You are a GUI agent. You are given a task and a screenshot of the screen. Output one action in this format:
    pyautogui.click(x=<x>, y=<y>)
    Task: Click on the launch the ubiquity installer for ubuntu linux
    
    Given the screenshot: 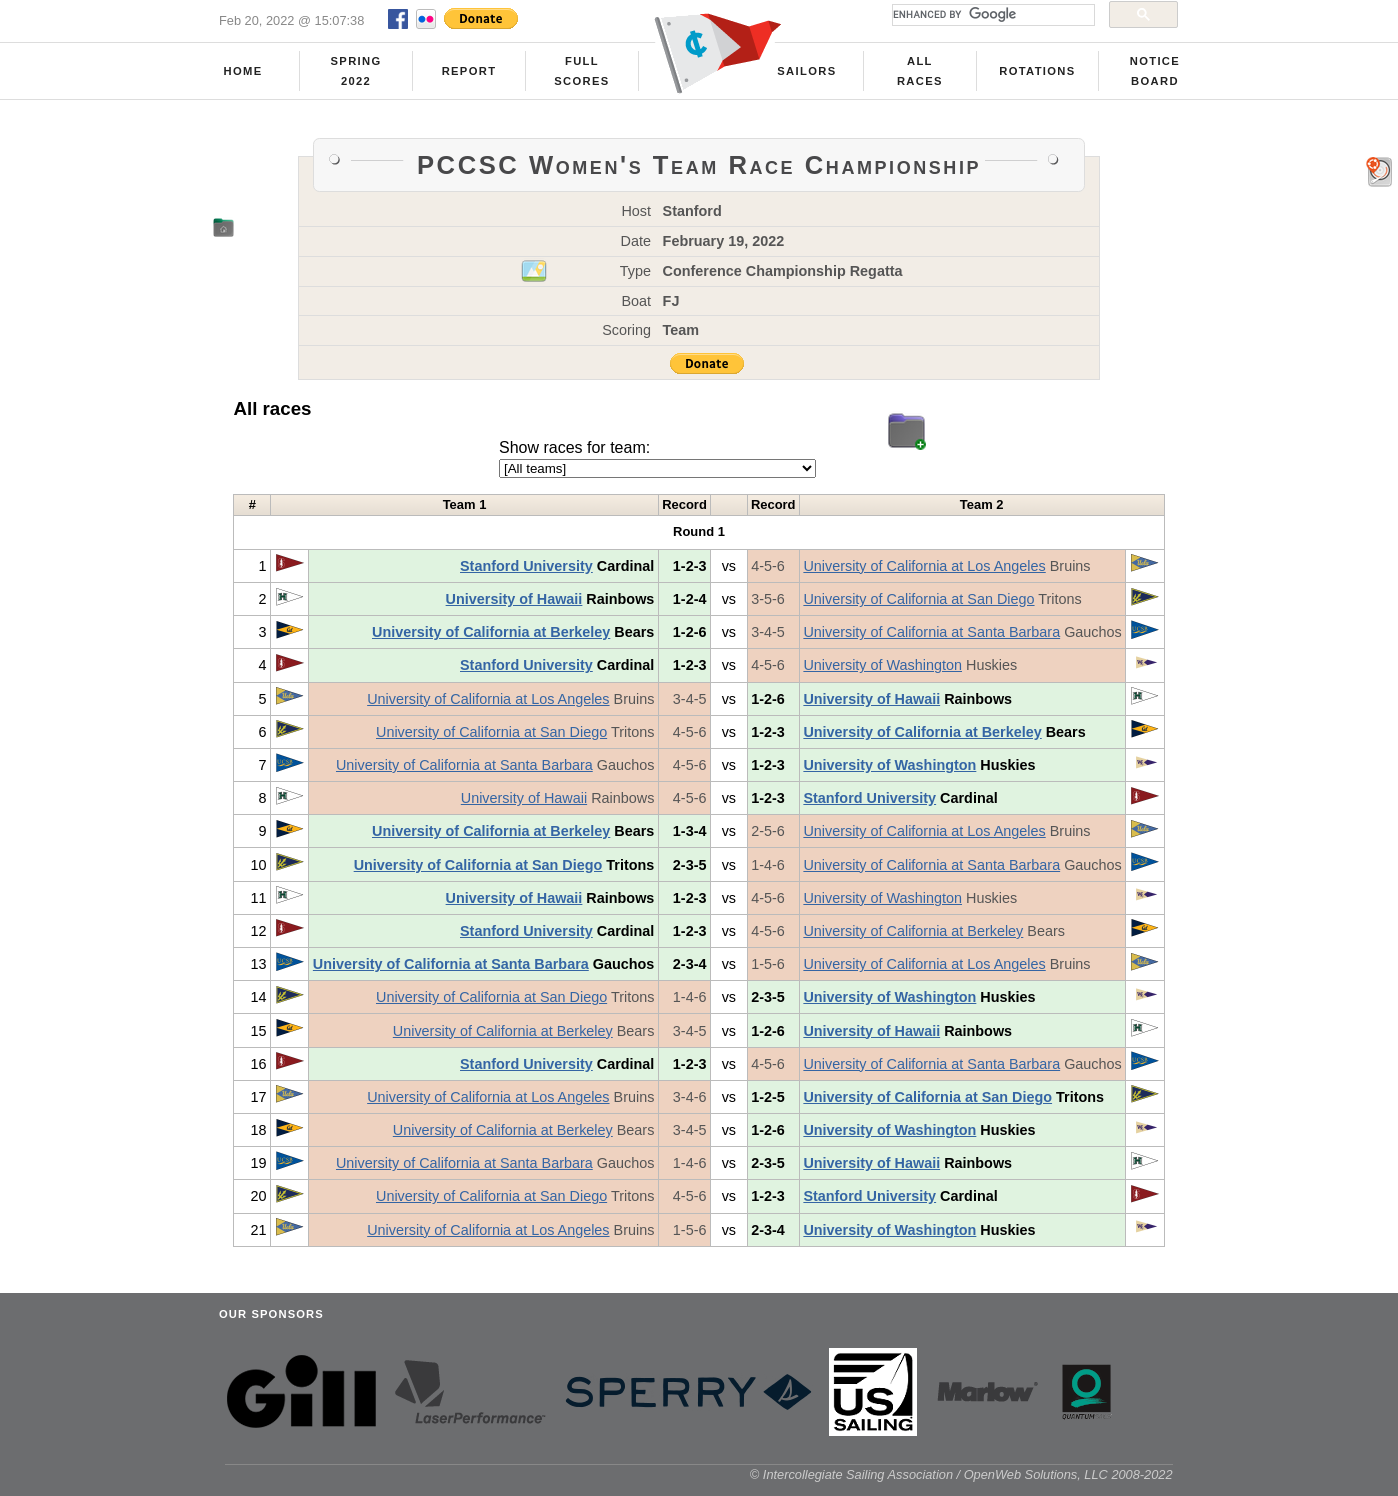 What is the action you would take?
    pyautogui.click(x=1380, y=172)
    